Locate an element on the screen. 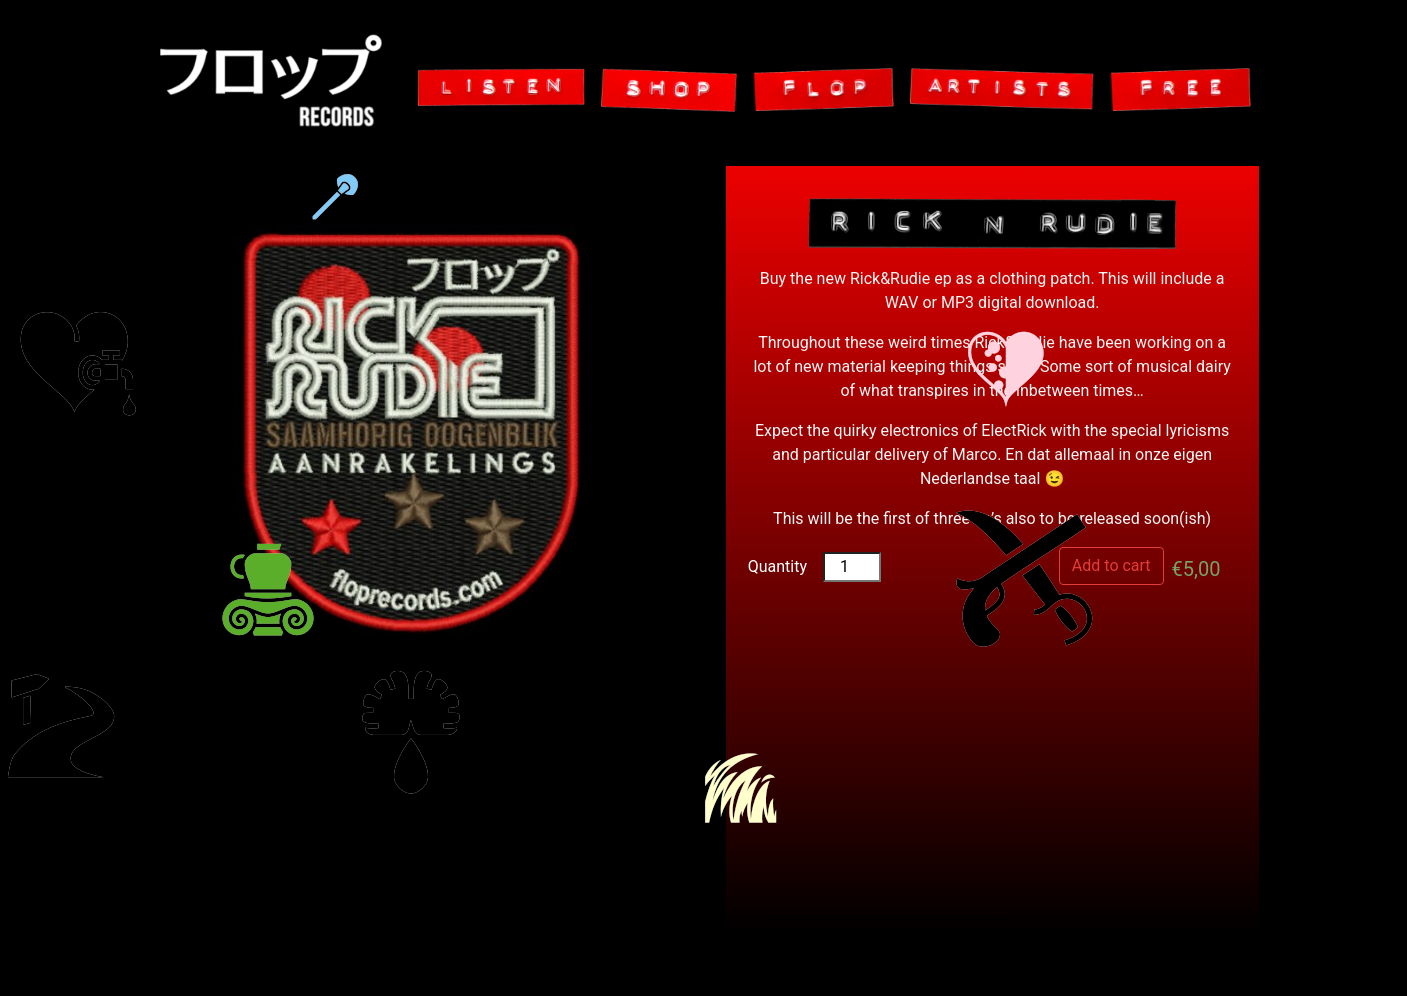 This screenshot has height=996, width=1407. decorative item or artifact in a game inventory is located at coordinates (268, 589).